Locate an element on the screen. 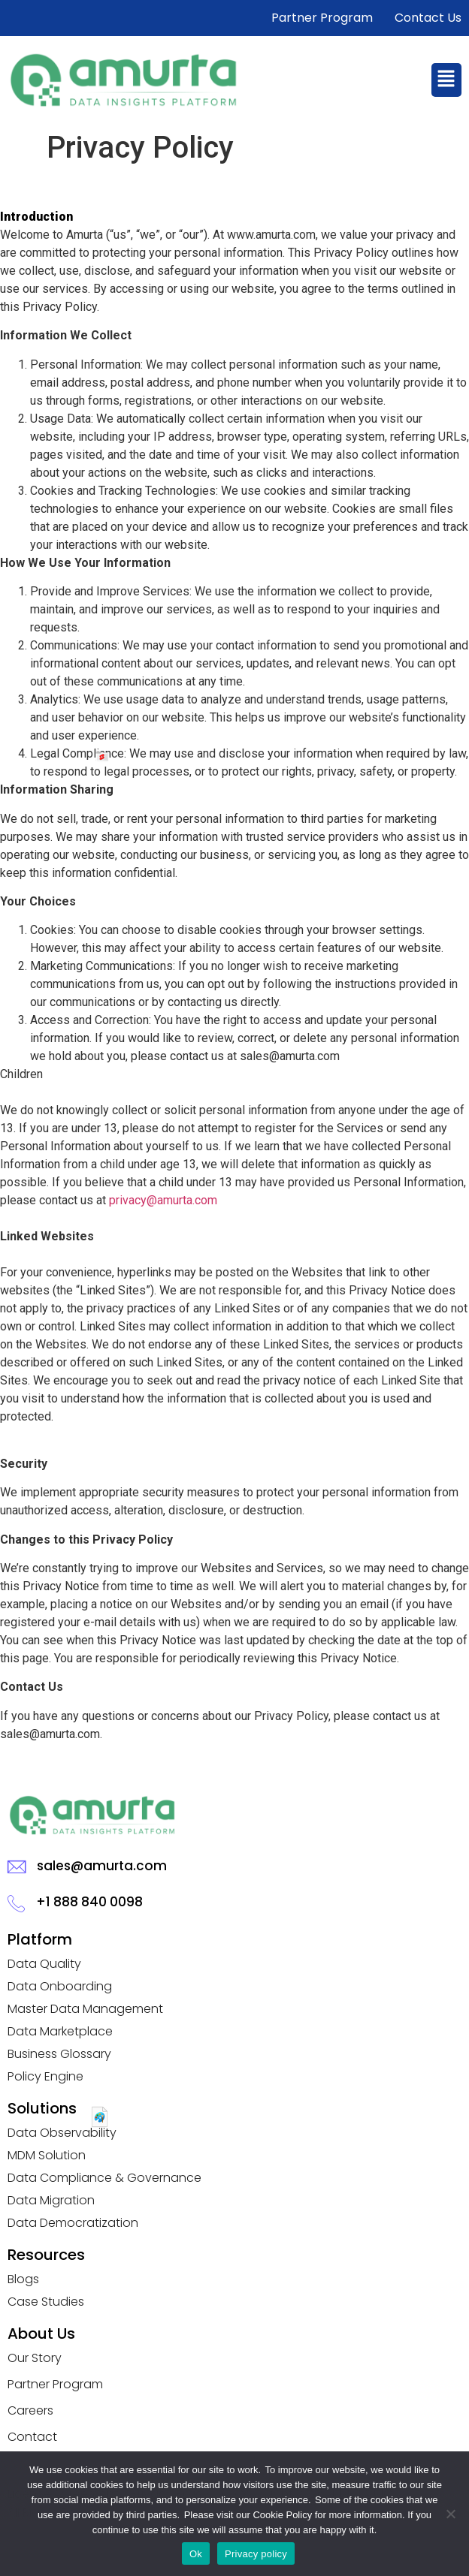  open folder containing YouTube Shorts videos is located at coordinates (101, 756).